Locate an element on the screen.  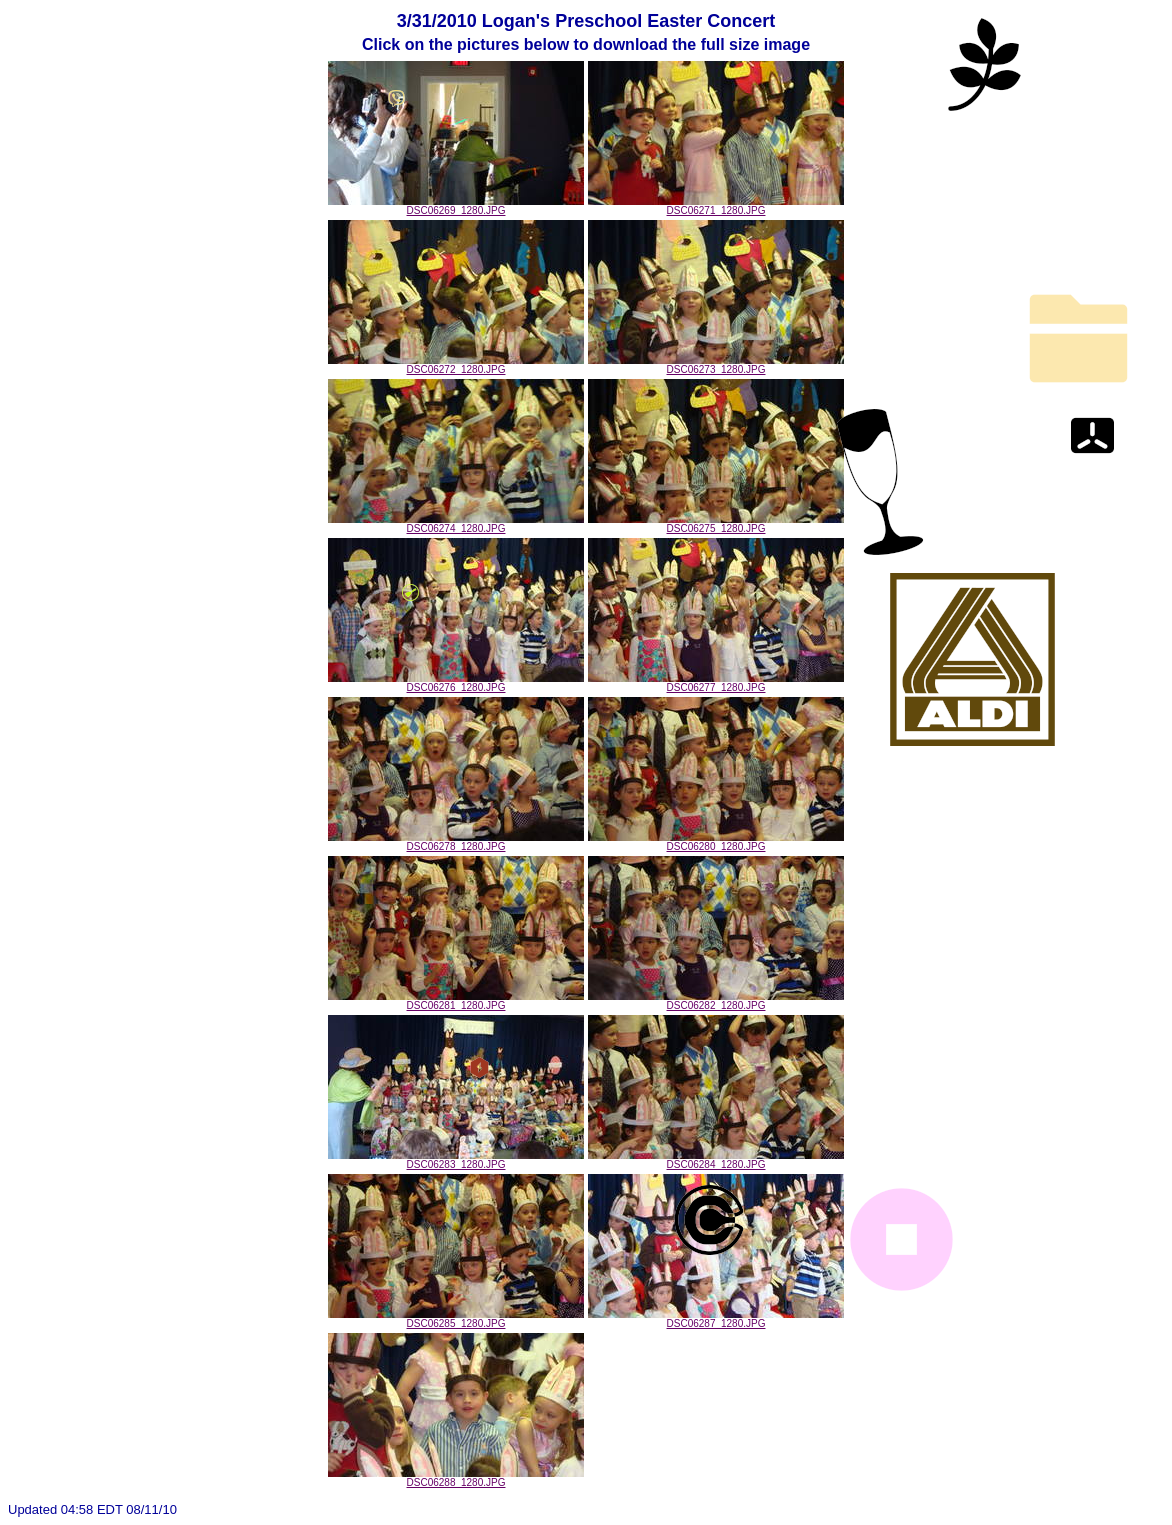
open viber messaging app is located at coordinates (396, 98).